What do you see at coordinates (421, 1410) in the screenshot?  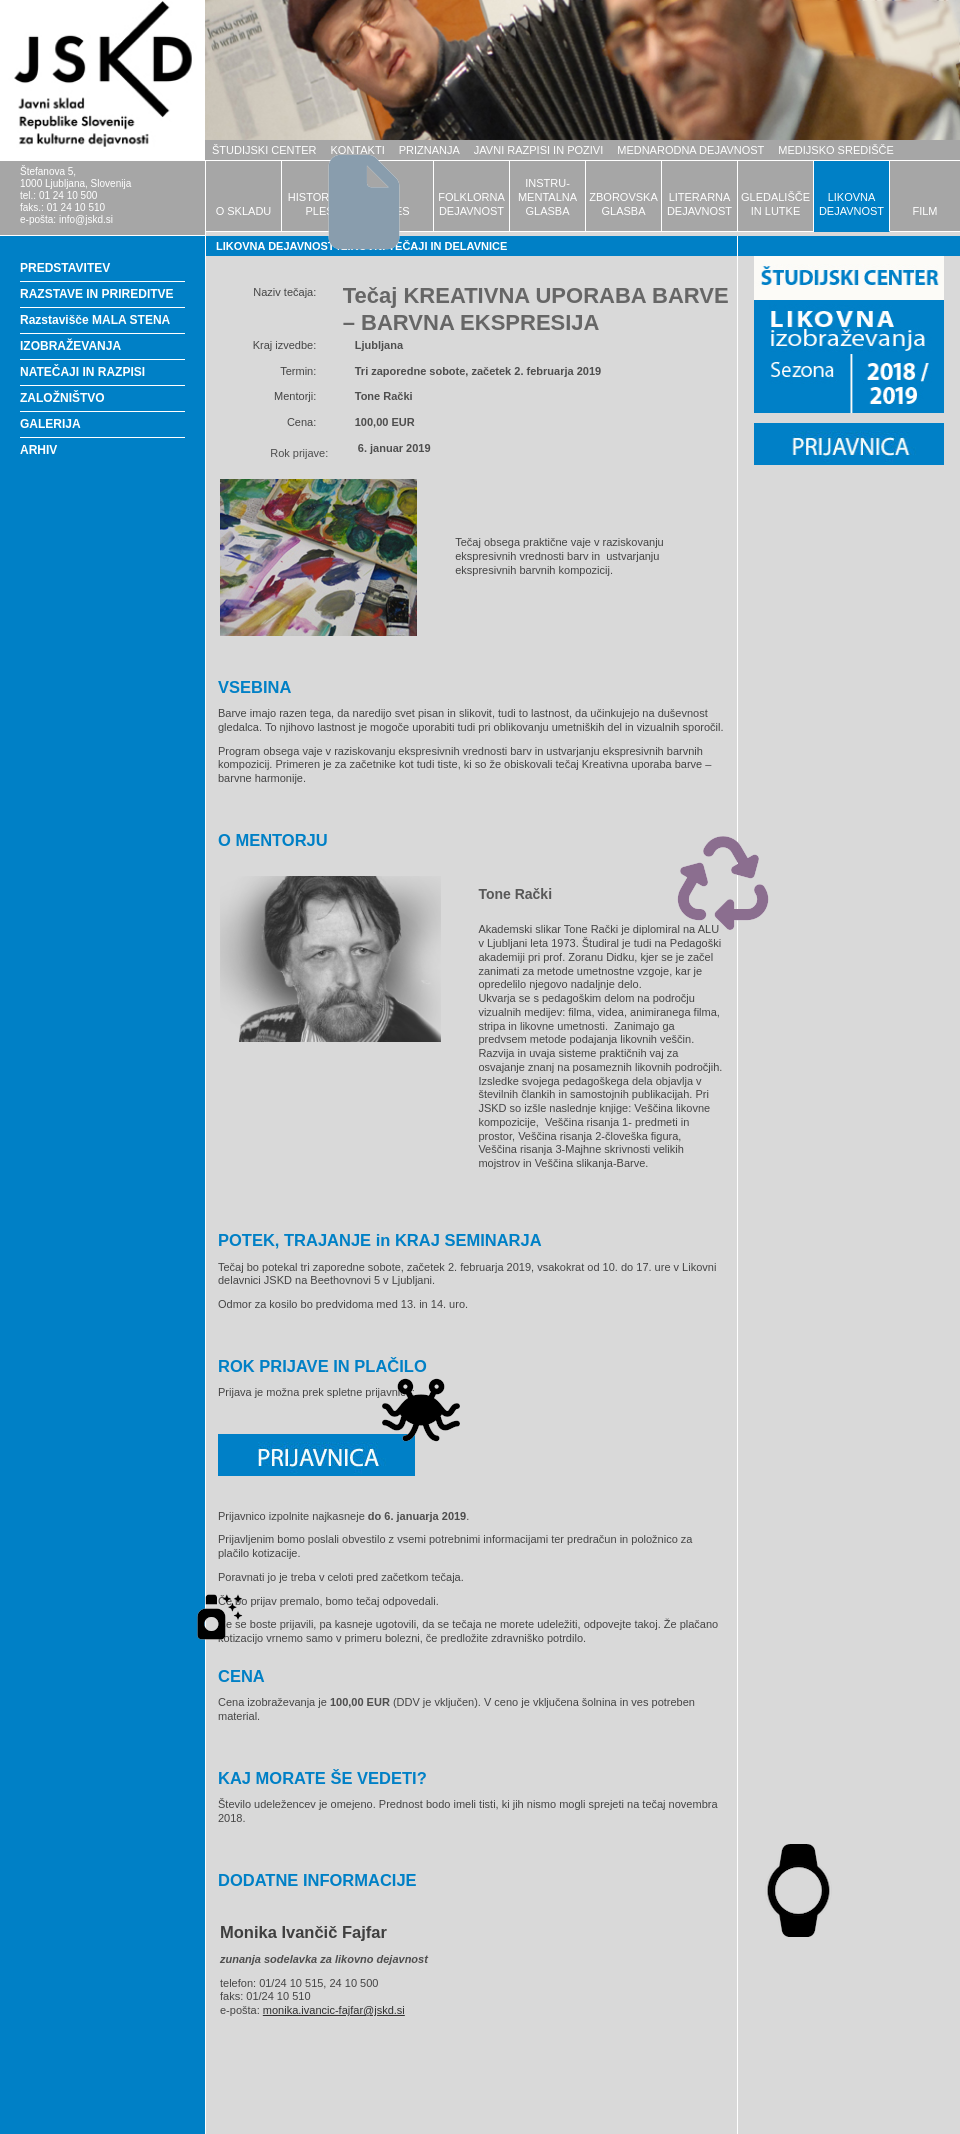 I see `represents pastafarianism or the flying spaghetti monster` at bounding box center [421, 1410].